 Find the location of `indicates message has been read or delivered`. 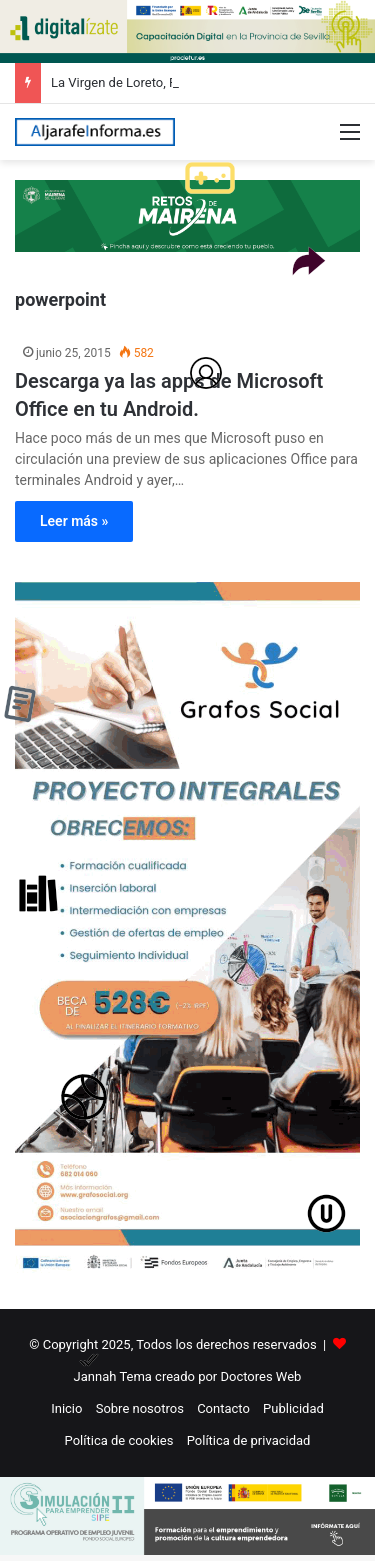

indicates message has been read or delivered is located at coordinates (89, 1360).